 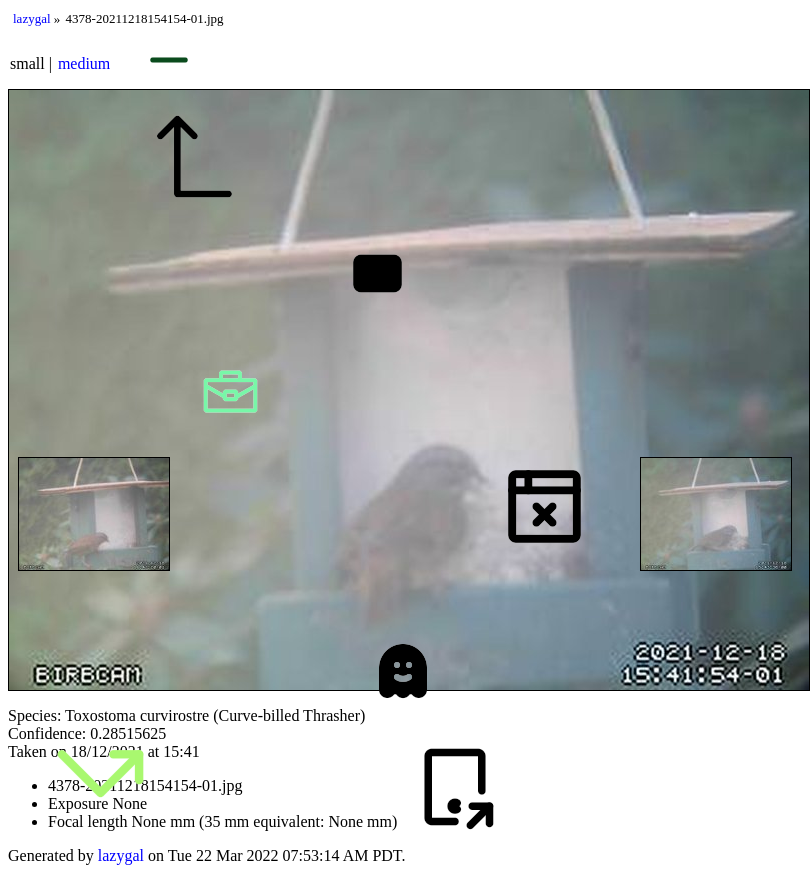 I want to click on share content from tablet to another device, so click(x=455, y=787).